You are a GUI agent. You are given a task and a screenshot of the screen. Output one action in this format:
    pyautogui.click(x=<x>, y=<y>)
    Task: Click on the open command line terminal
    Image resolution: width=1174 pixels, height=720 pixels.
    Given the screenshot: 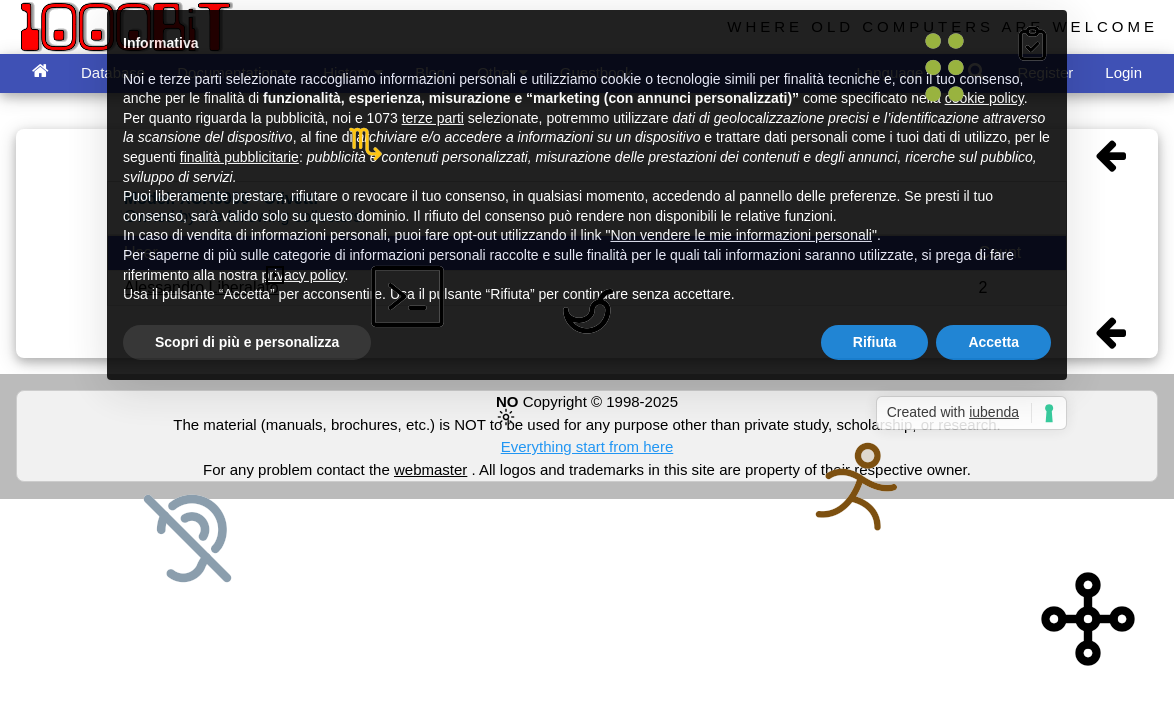 What is the action you would take?
    pyautogui.click(x=407, y=296)
    